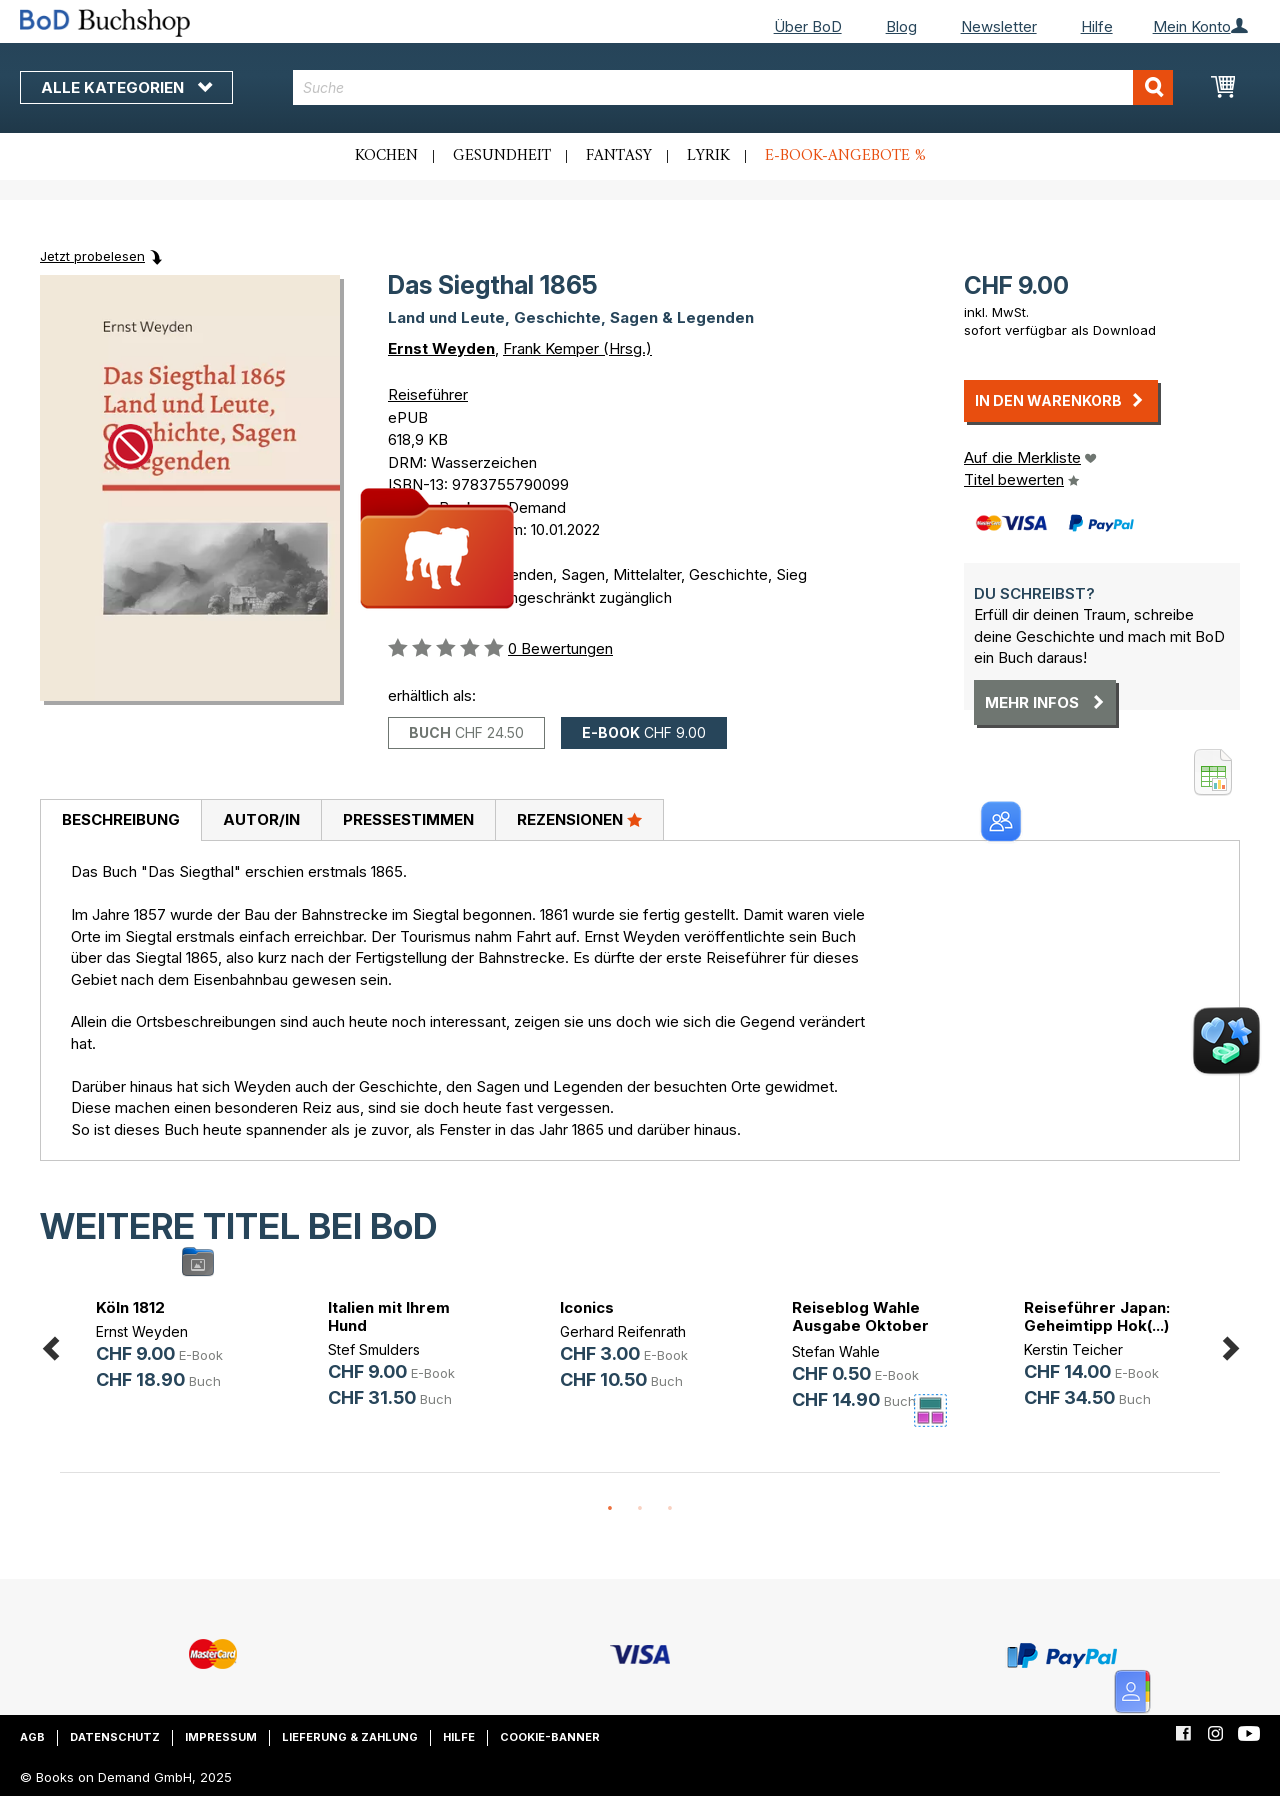  Describe the element at coordinates (198, 1261) in the screenshot. I see `open your pictures folder` at that location.